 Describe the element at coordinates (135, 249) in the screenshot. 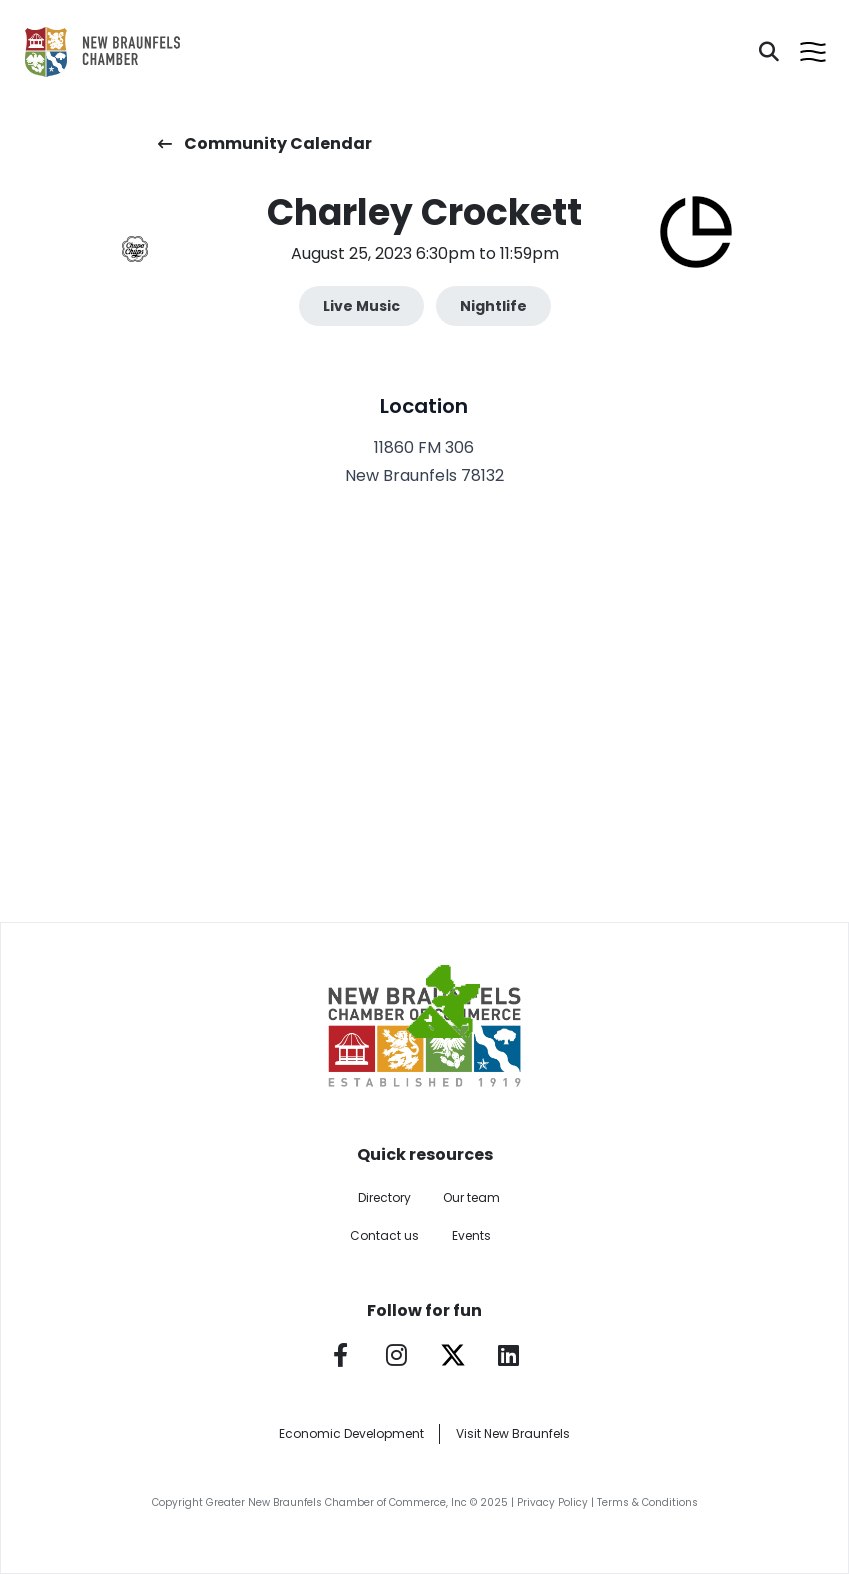

I see `chupa chups brand logo` at that location.